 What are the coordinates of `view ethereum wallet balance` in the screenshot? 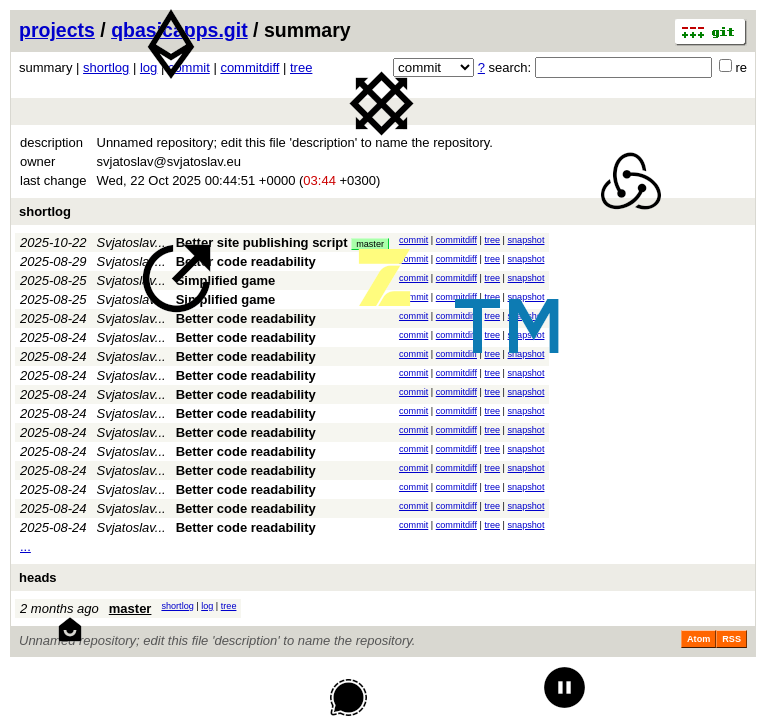 It's located at (171, 44).